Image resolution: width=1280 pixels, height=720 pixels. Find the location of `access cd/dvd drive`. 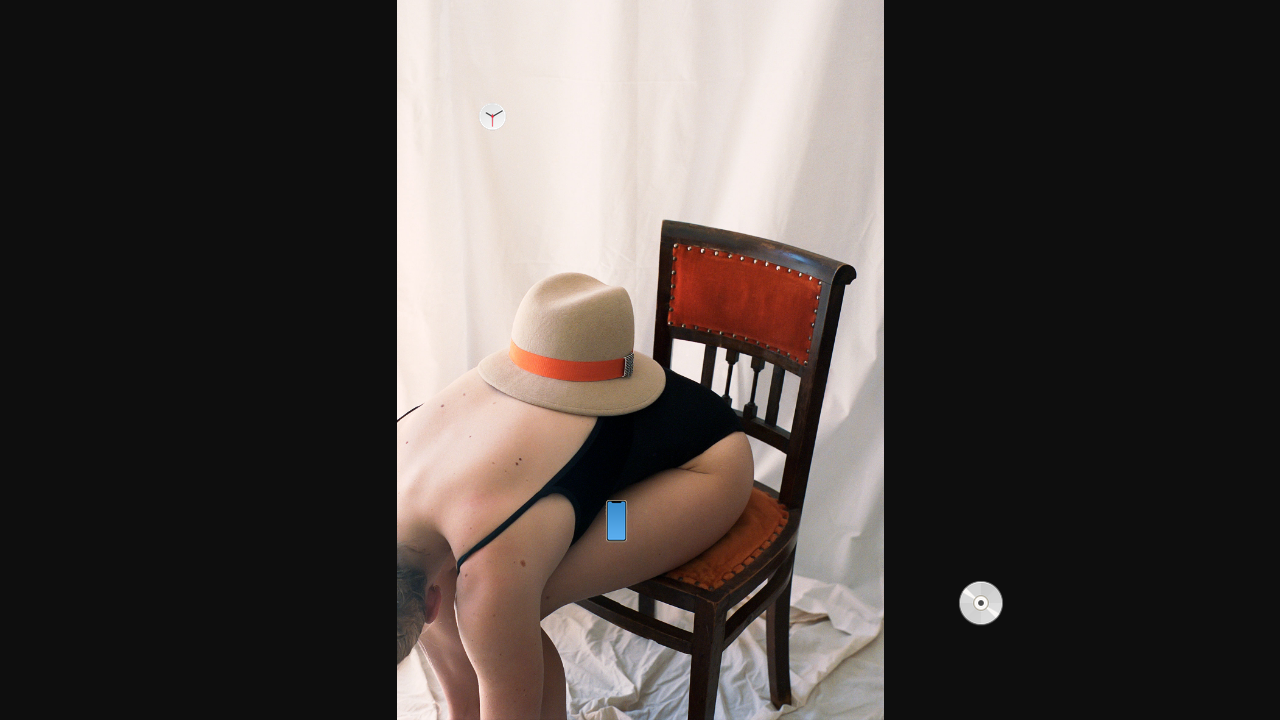

access cd/dvd drive is located at coordinates (981, 603).